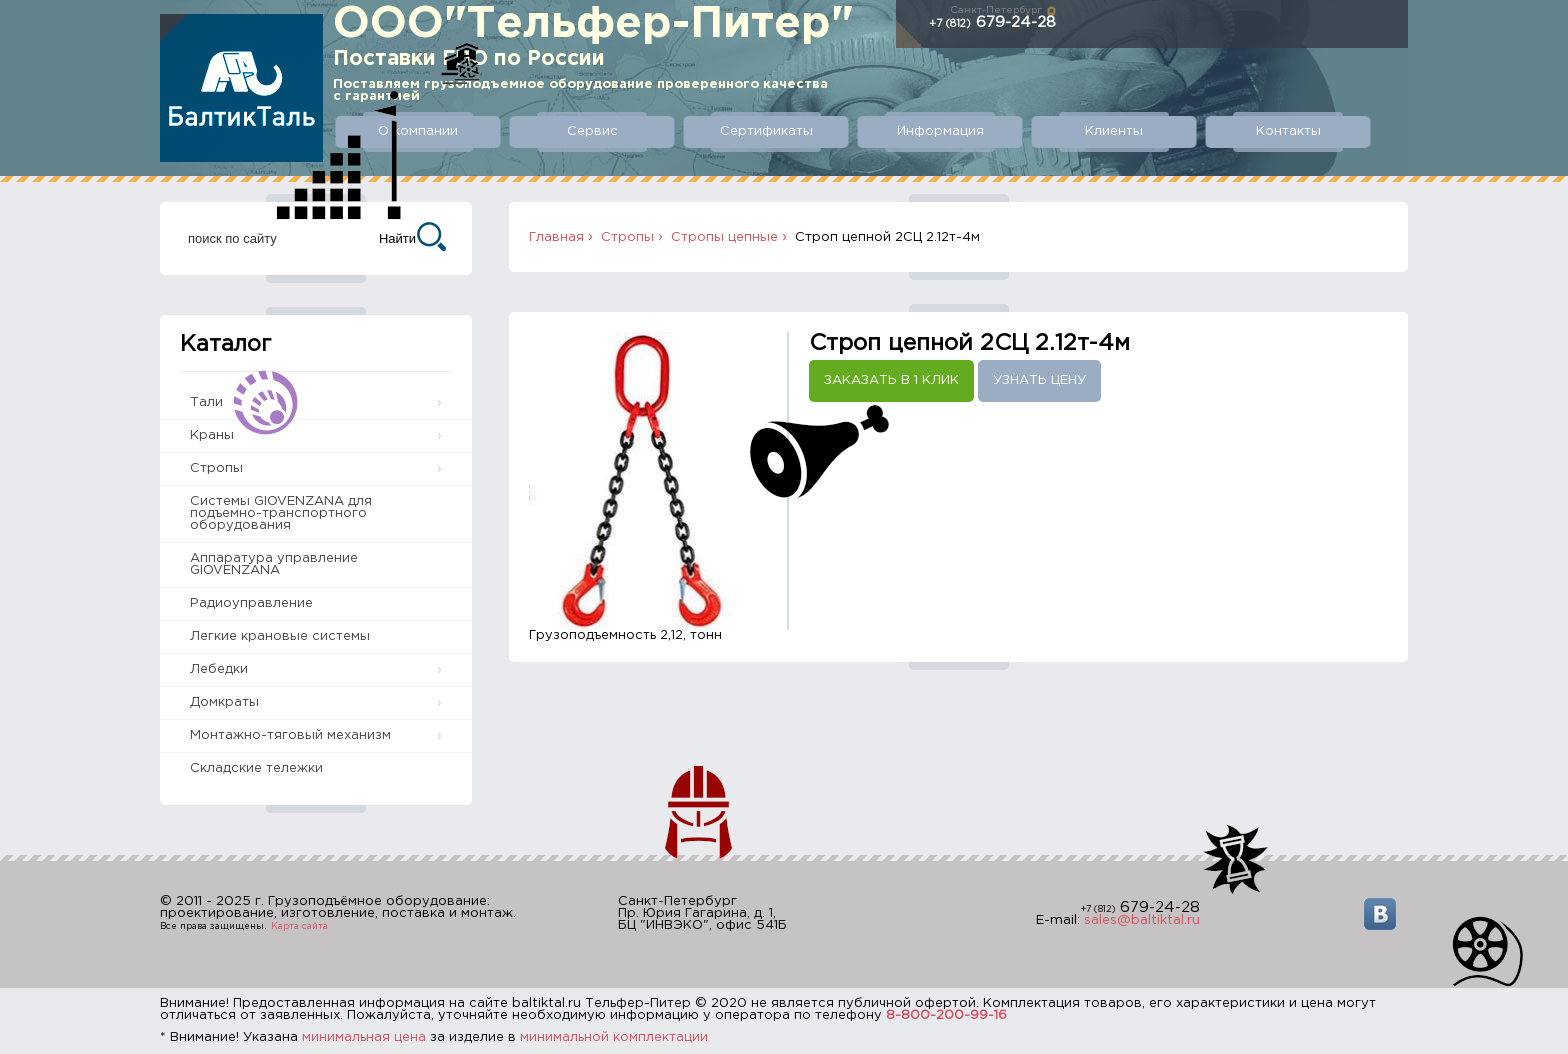 This screenshot has width=1568, height=1054. I want to click on food item in a game inventory, so click(819, 451).